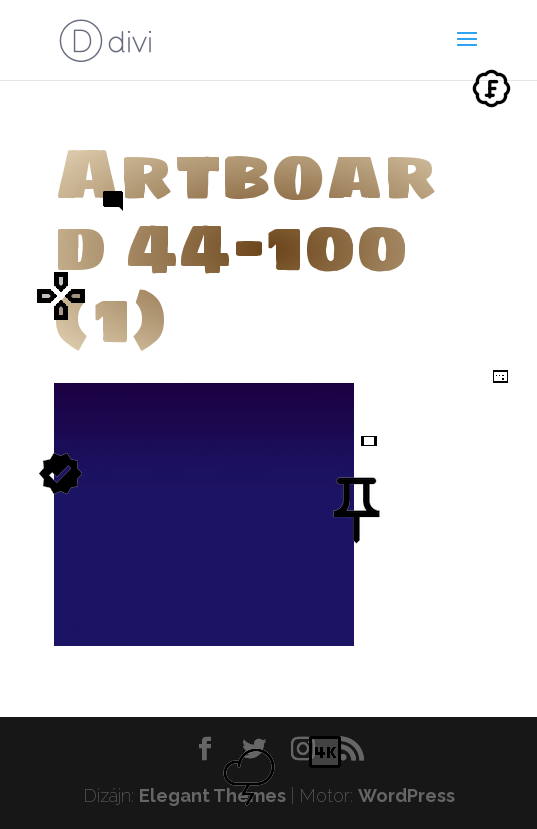  What do you see at coordinates (60, 473) in the screenshot?
I see `indicates a verified account or identity` at bounding box center [60, 473].